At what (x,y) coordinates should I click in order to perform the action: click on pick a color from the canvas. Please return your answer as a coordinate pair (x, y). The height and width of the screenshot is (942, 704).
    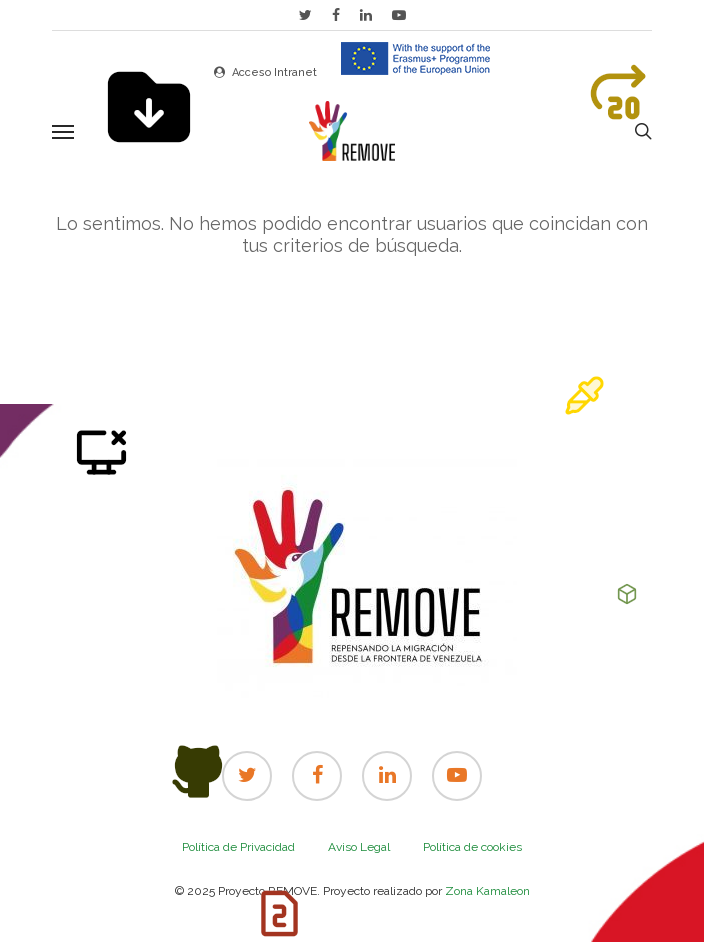
    Looking at the image, I should click on (584, 395).